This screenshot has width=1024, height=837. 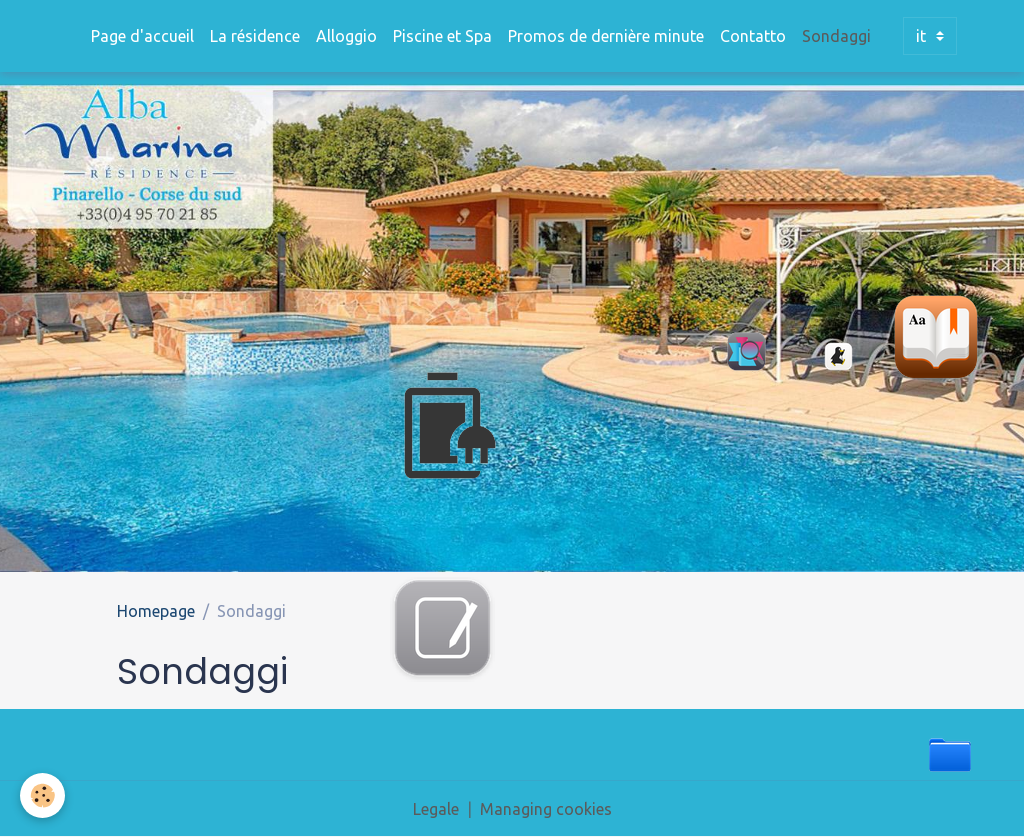 I want to click on open aurea color palette or design tool app, so click(x=746, y=351).